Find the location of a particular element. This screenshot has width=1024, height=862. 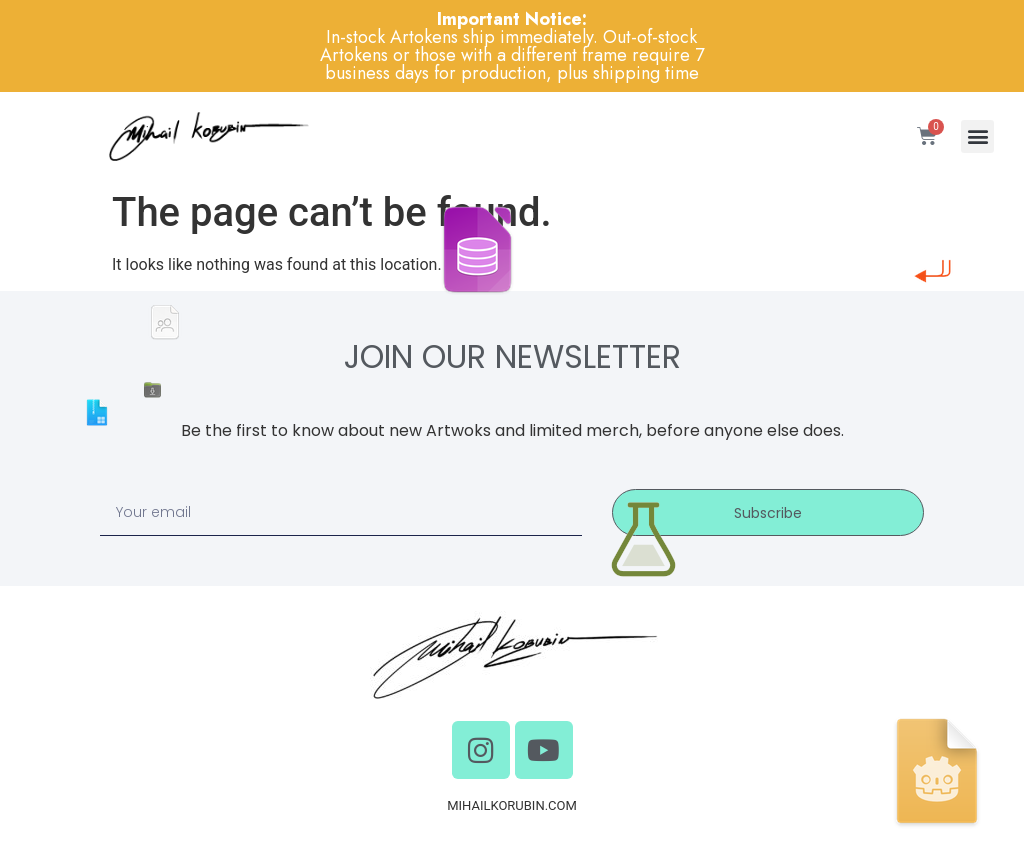

access science or chemistry applications is located at coordinates (643, 539).